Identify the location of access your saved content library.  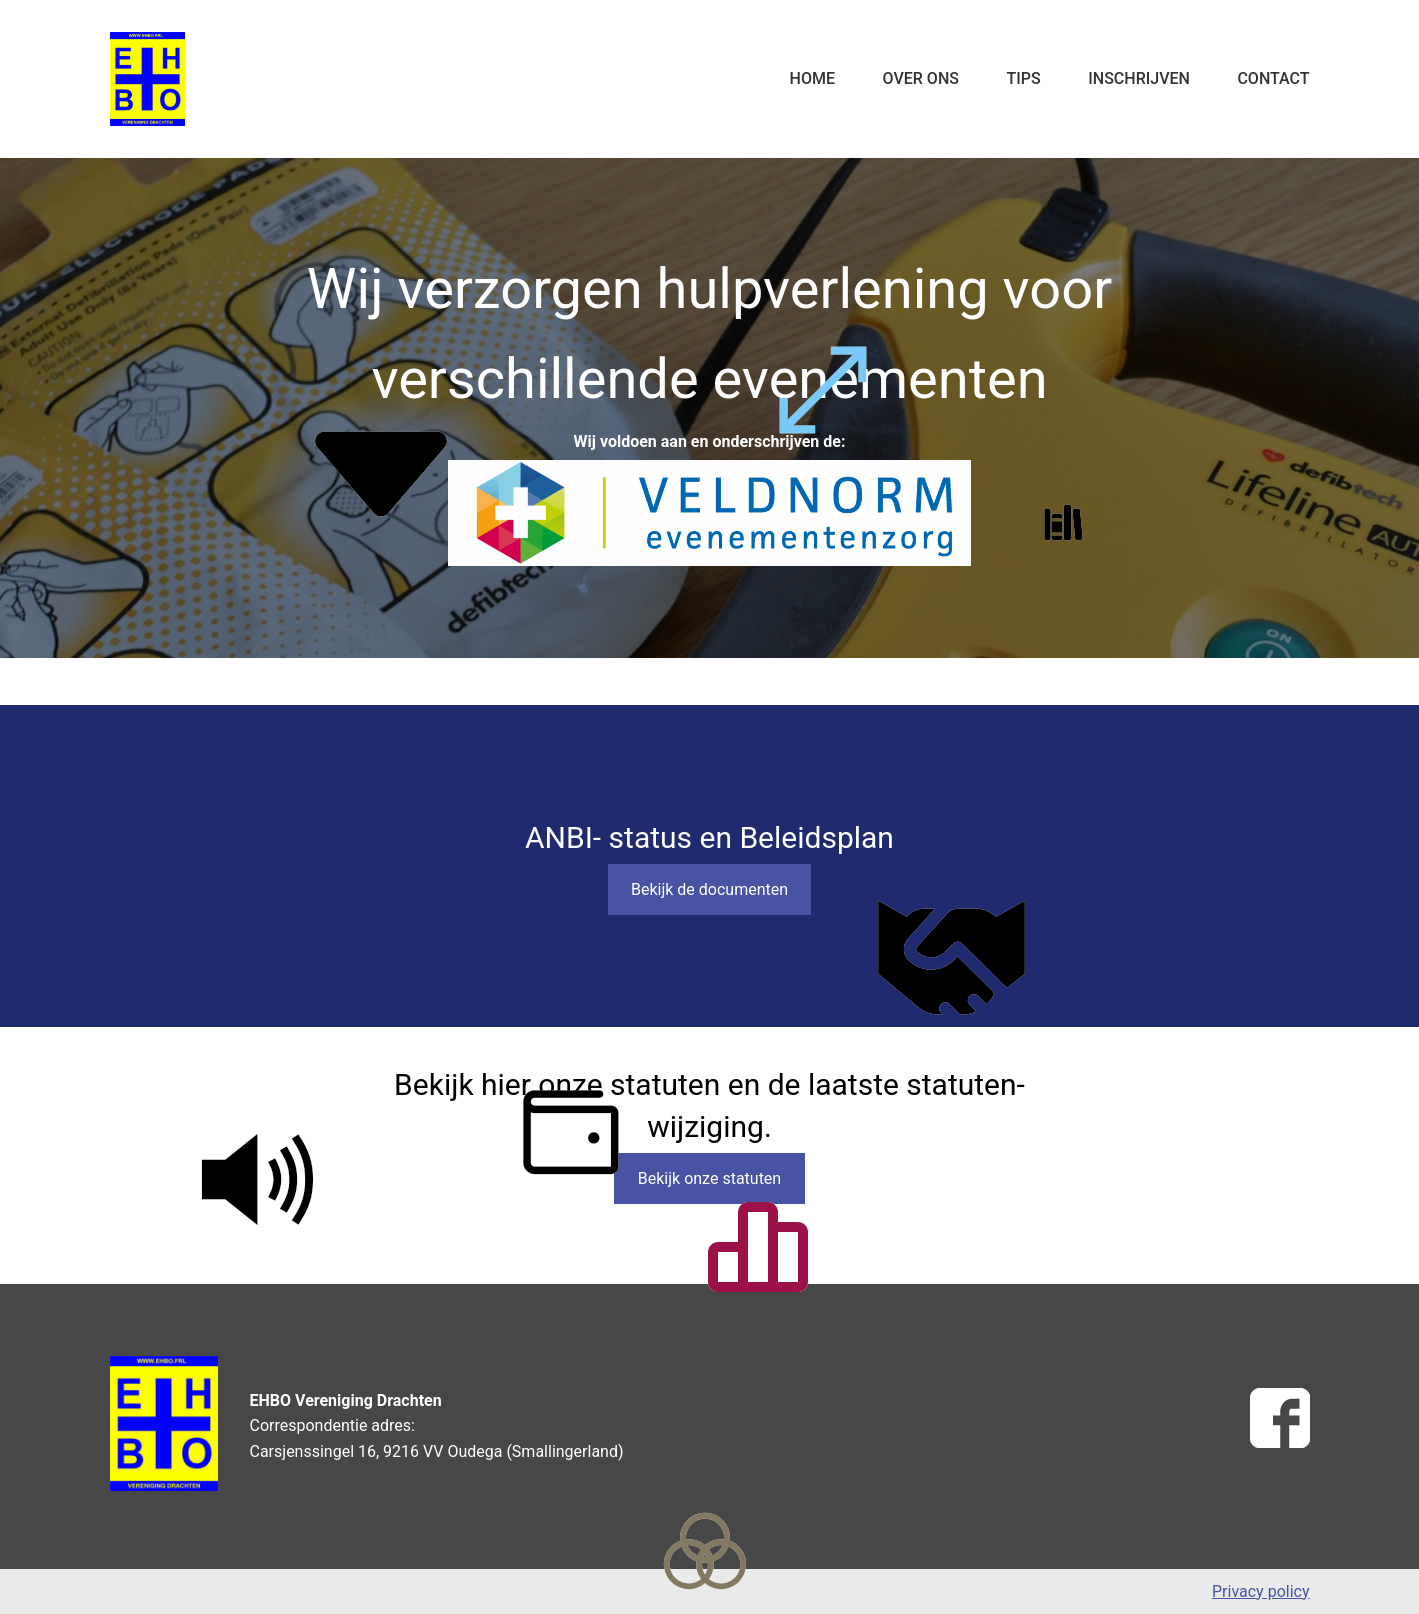
(1063, 522).